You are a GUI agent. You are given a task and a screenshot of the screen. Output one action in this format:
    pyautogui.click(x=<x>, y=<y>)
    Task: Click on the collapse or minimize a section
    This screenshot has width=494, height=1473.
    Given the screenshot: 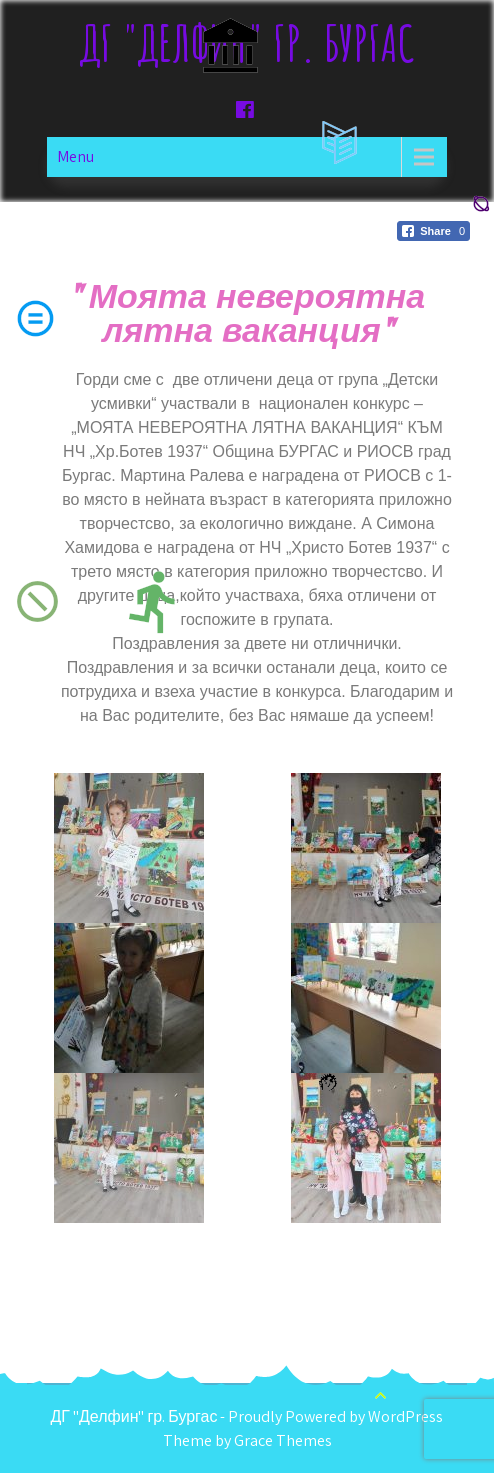 What is the action you would take?
    pyautogui.click(x=380, y=1395)
    